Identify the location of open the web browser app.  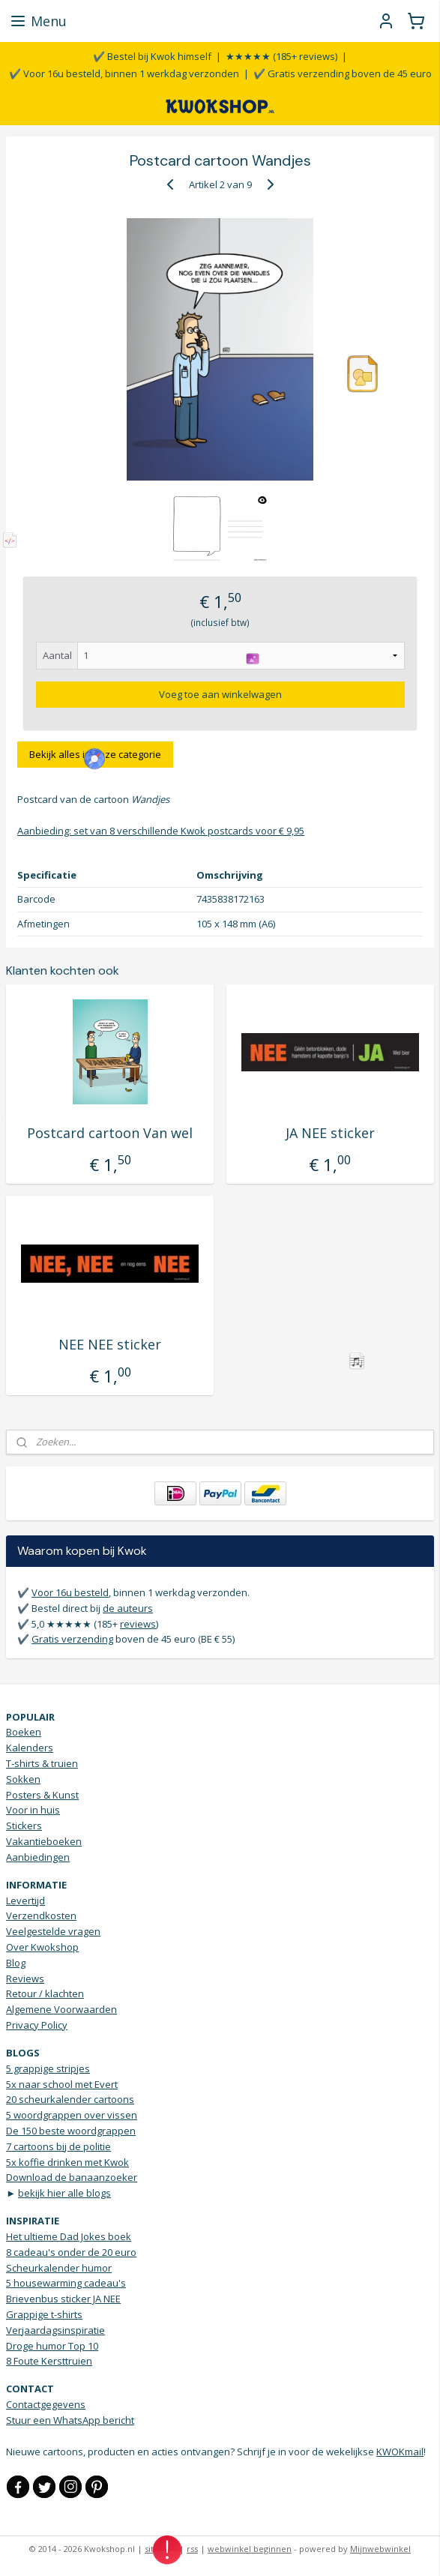
(94, 759).